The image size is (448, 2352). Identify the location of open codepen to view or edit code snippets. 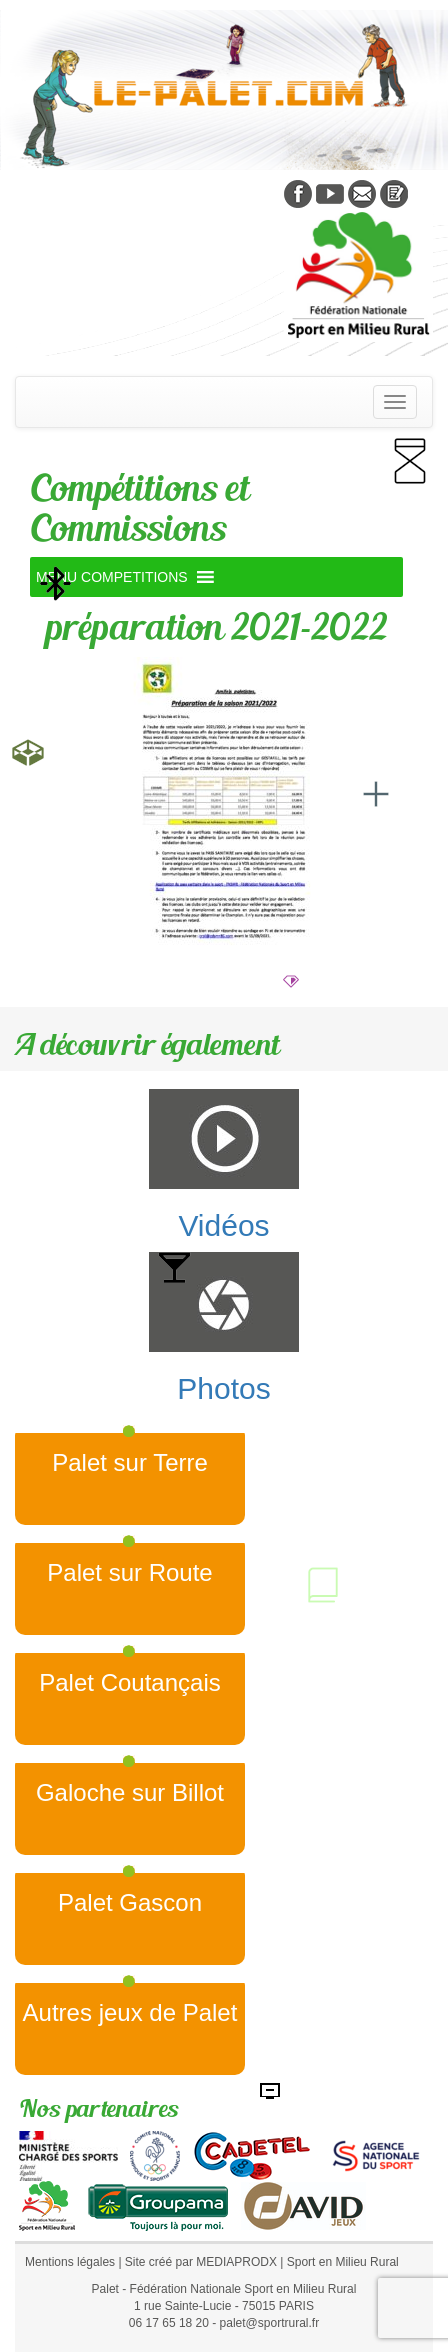
(28, 753).